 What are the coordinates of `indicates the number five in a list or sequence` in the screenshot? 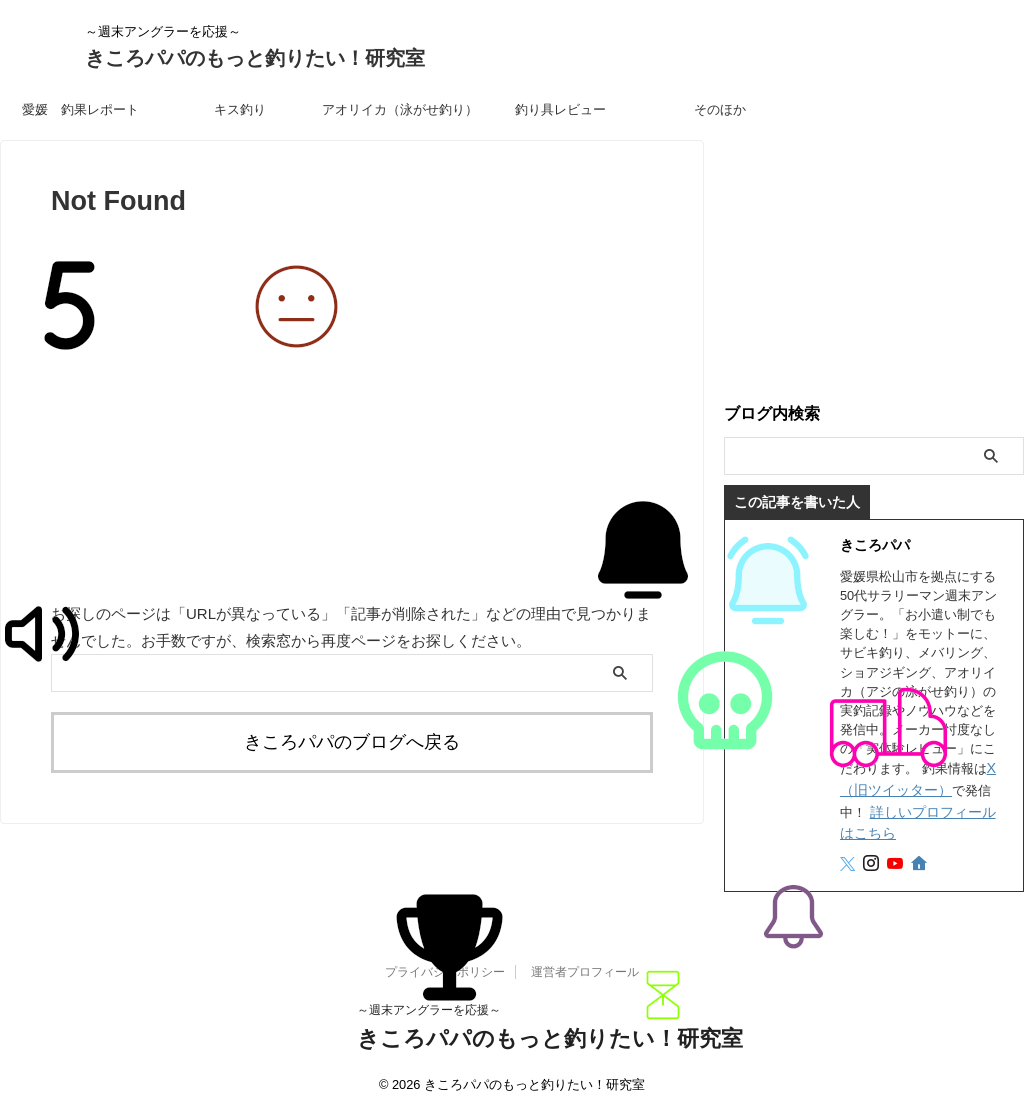 It's located at (69, 305).